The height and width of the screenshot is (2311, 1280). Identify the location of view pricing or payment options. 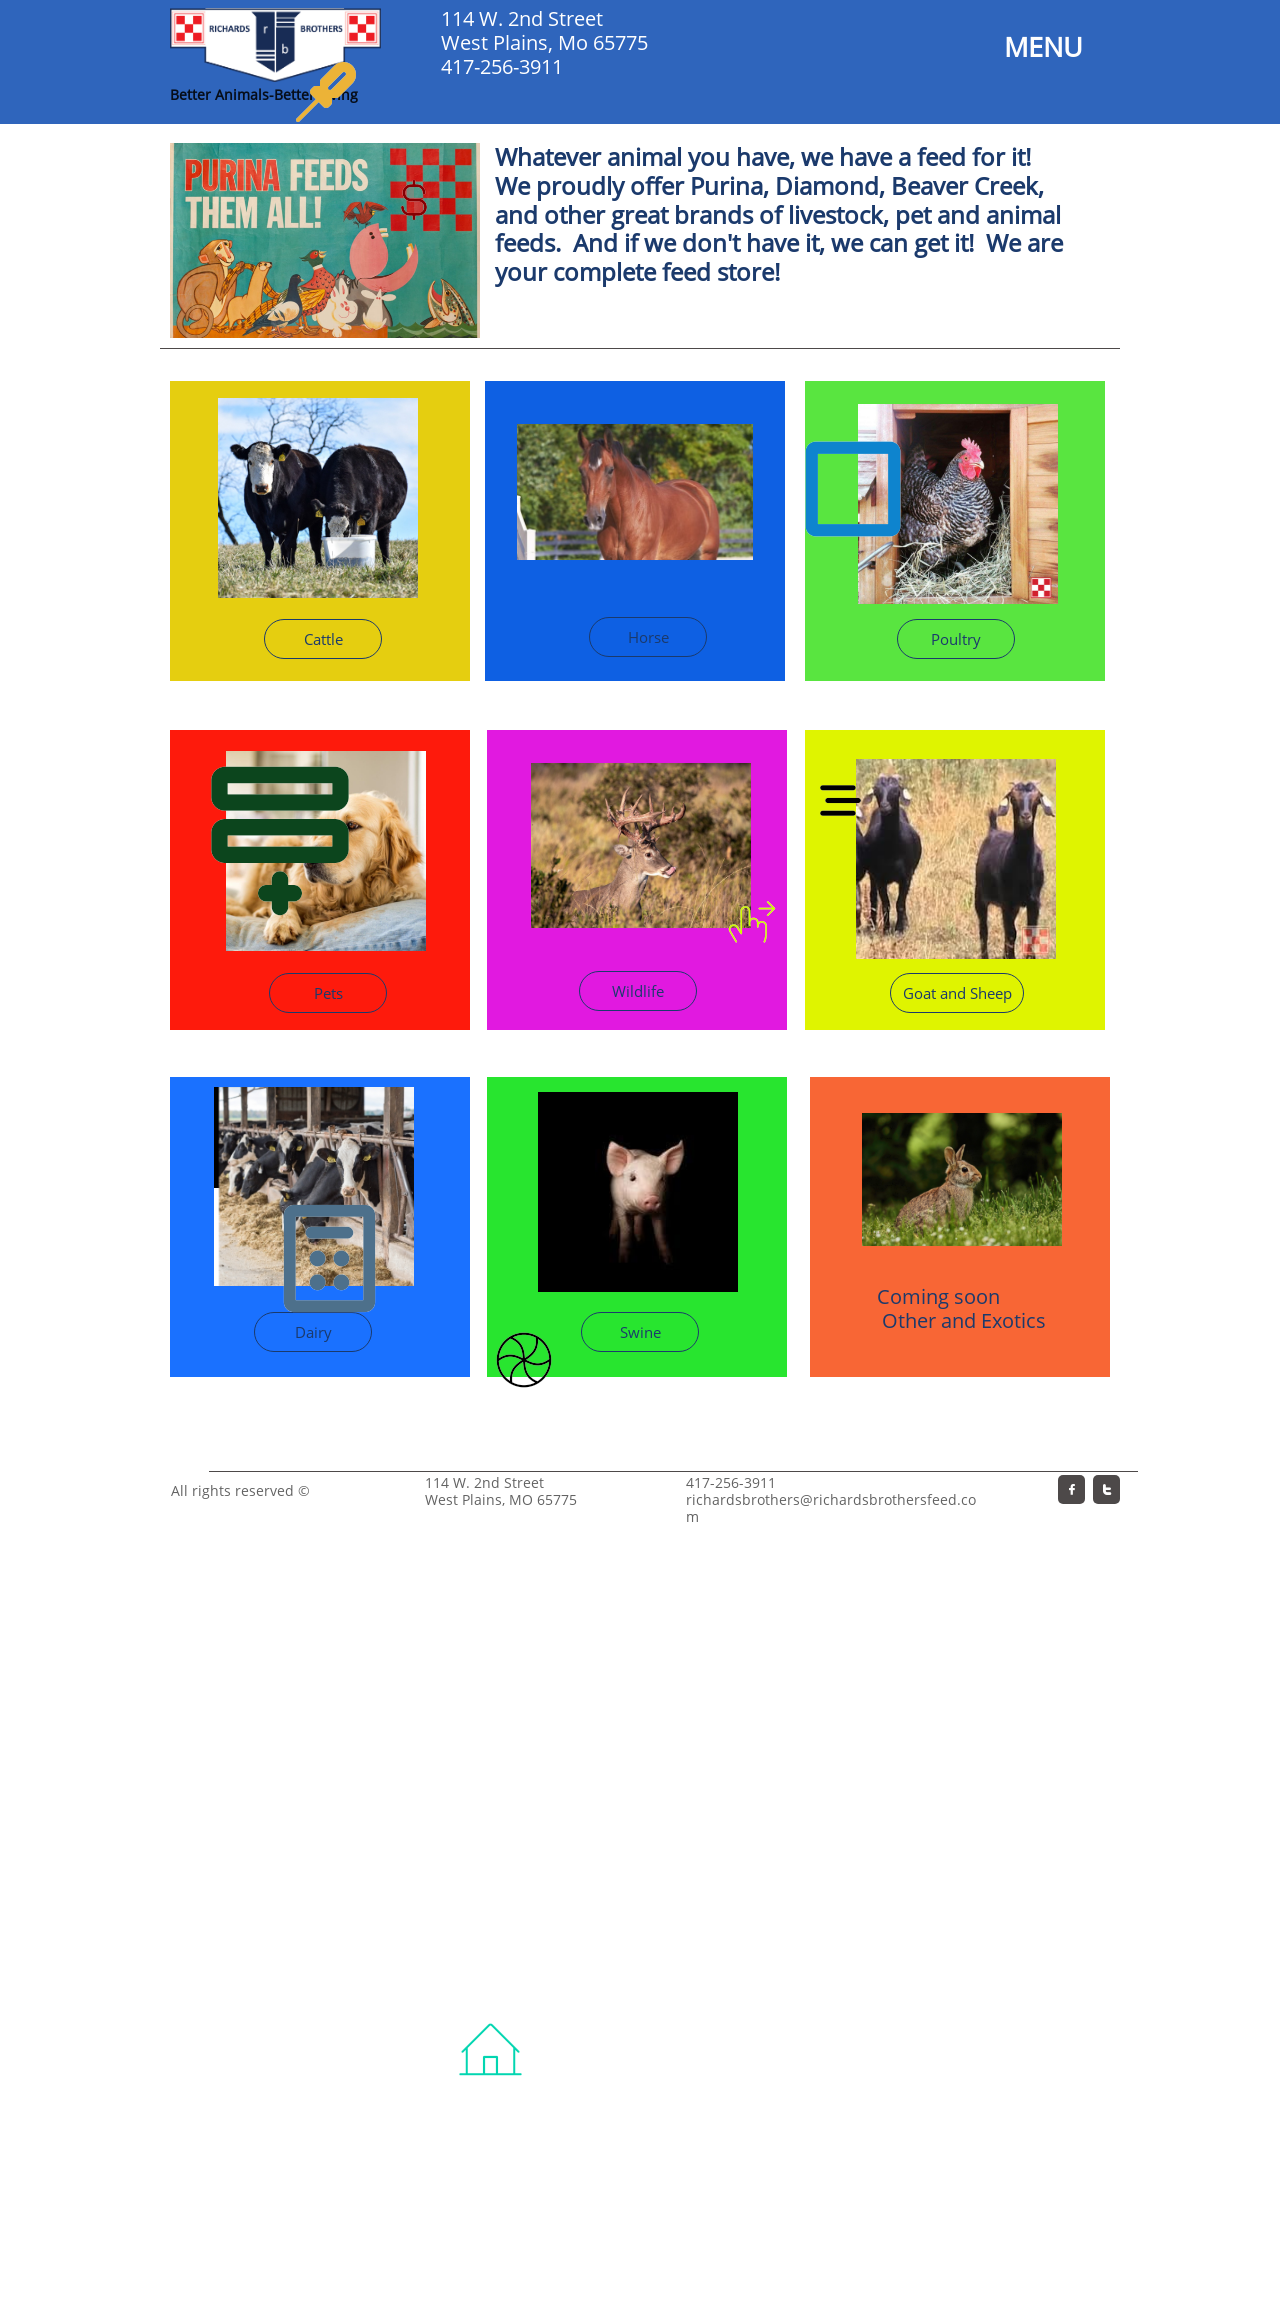
(414, 200).